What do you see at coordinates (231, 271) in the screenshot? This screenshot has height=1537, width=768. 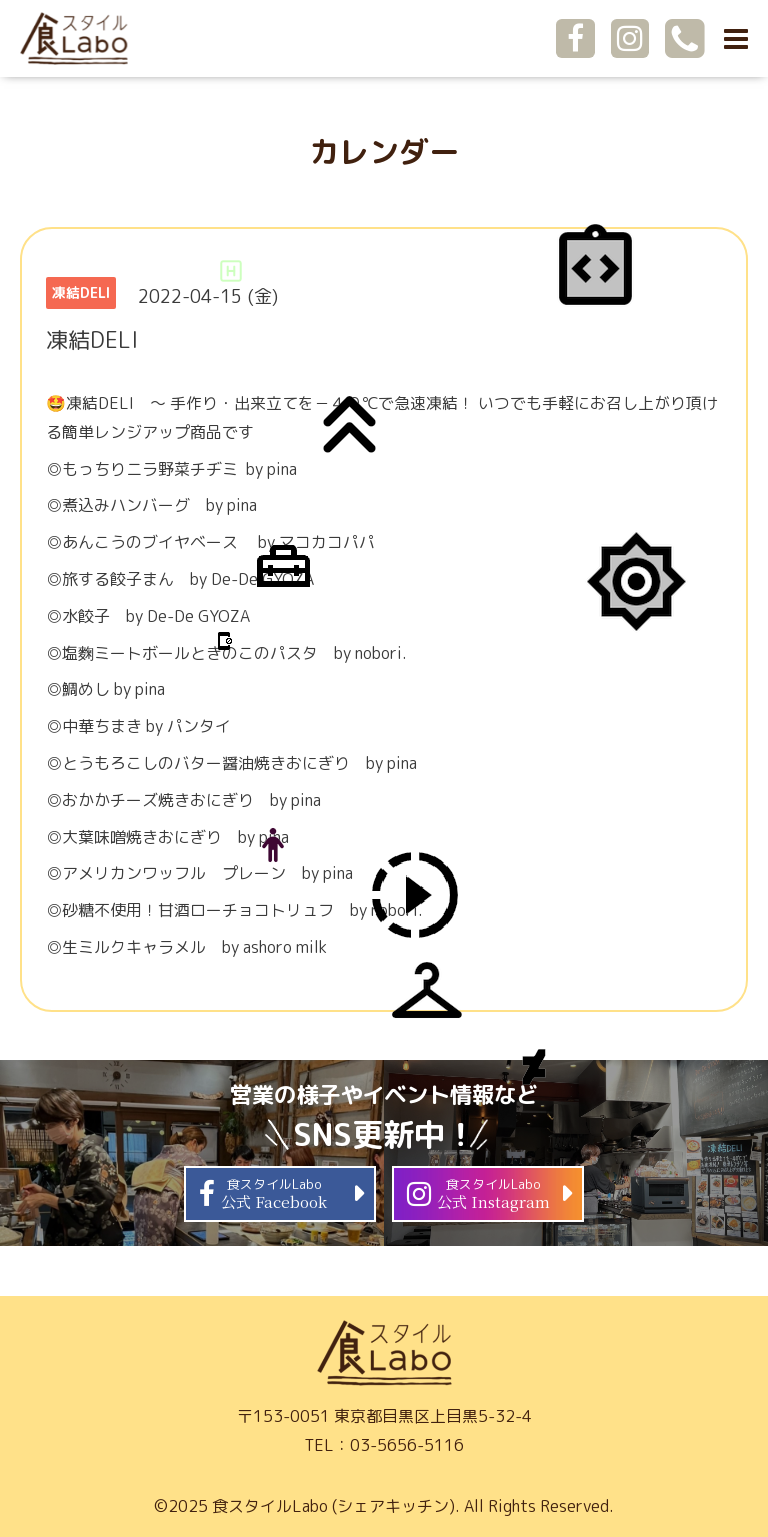 I see `indicates a helicopter landing zone or helipad` at bounding box center [231, 271].